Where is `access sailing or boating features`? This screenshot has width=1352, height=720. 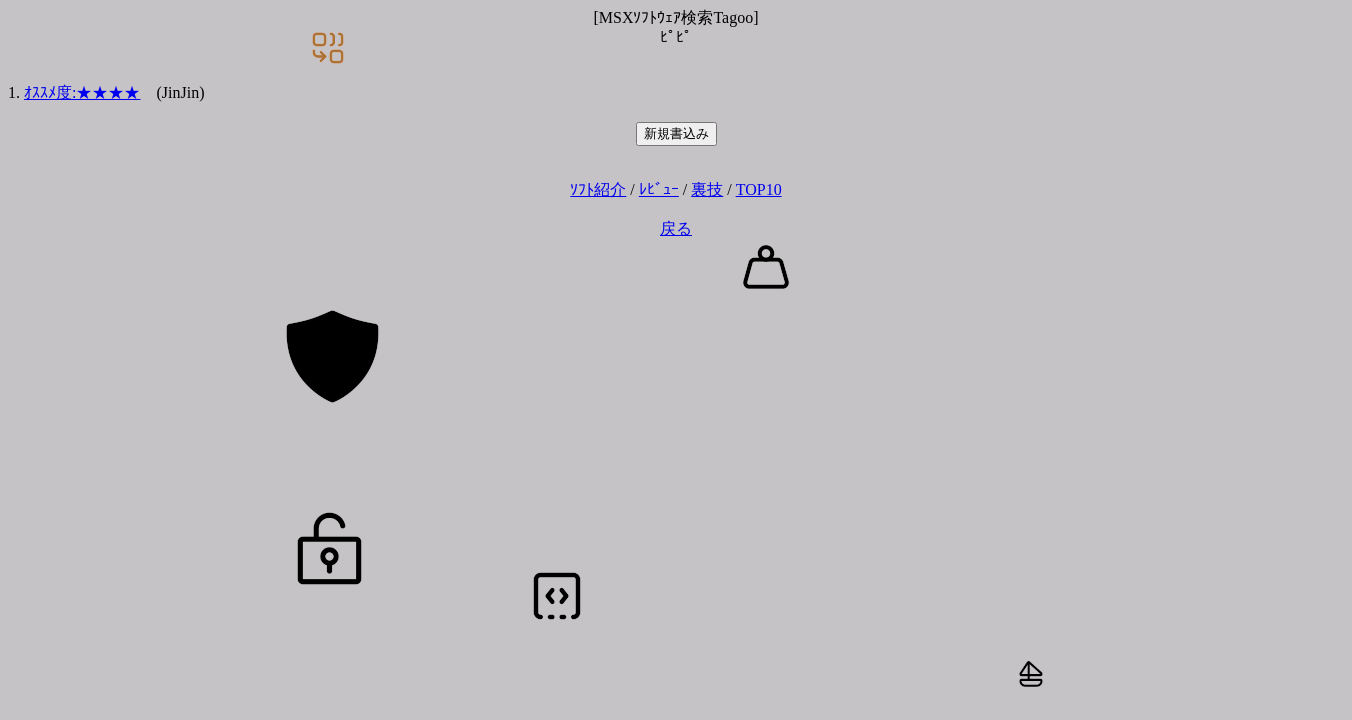 access sailing or boating features is located at coordinates (1031, 674).